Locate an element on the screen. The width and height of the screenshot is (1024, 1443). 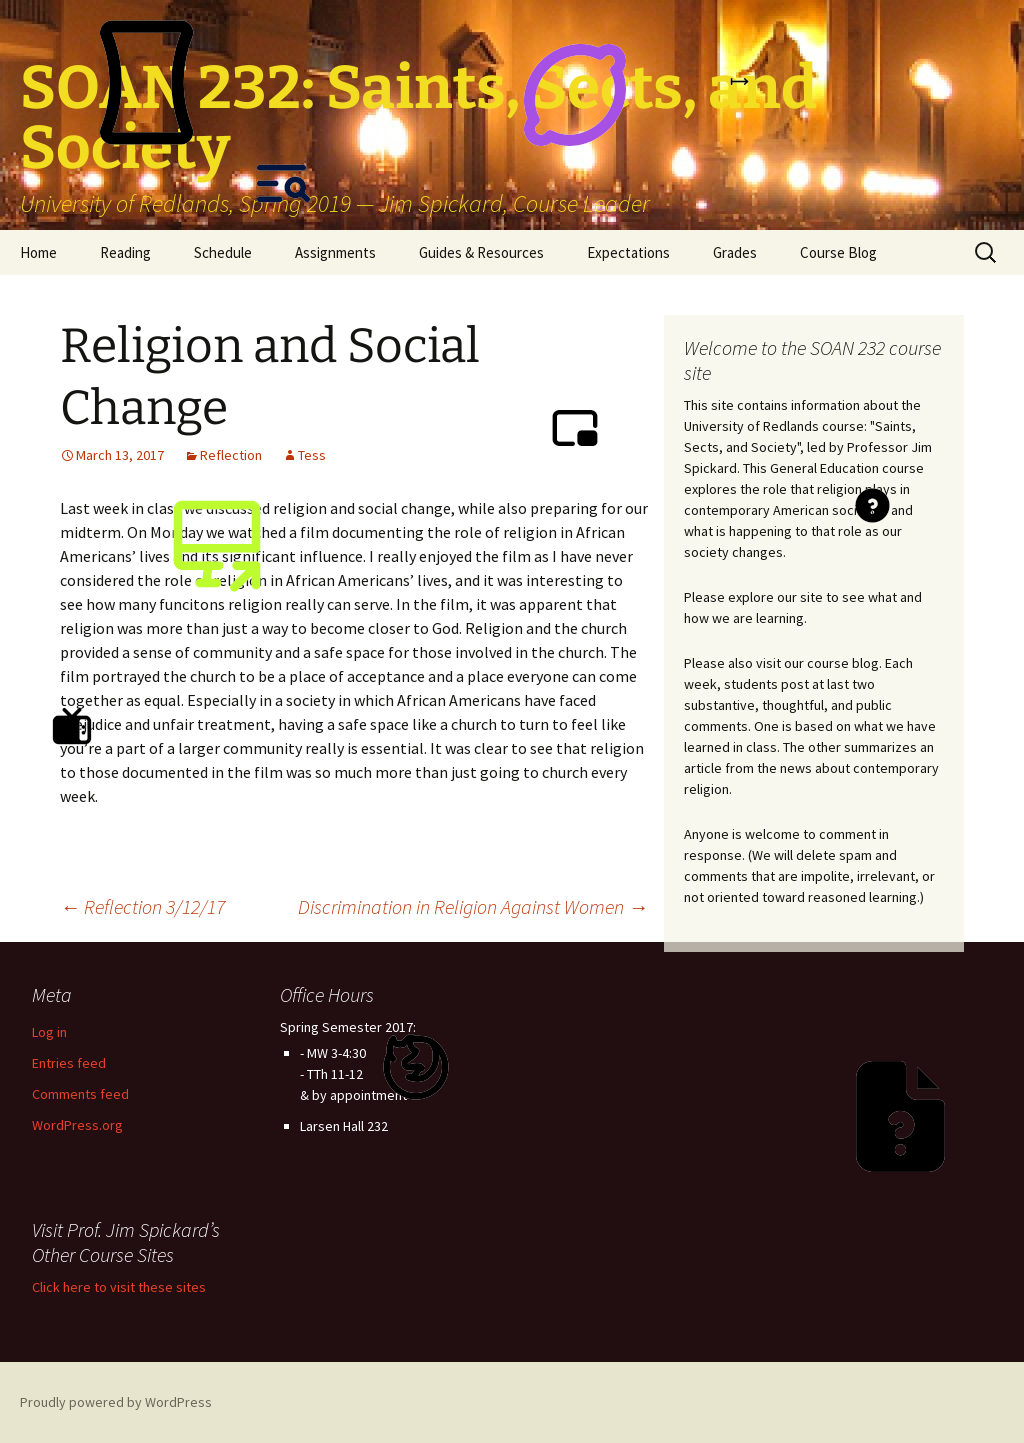
share content from your desktop computer is located at coordinates (217, 544).